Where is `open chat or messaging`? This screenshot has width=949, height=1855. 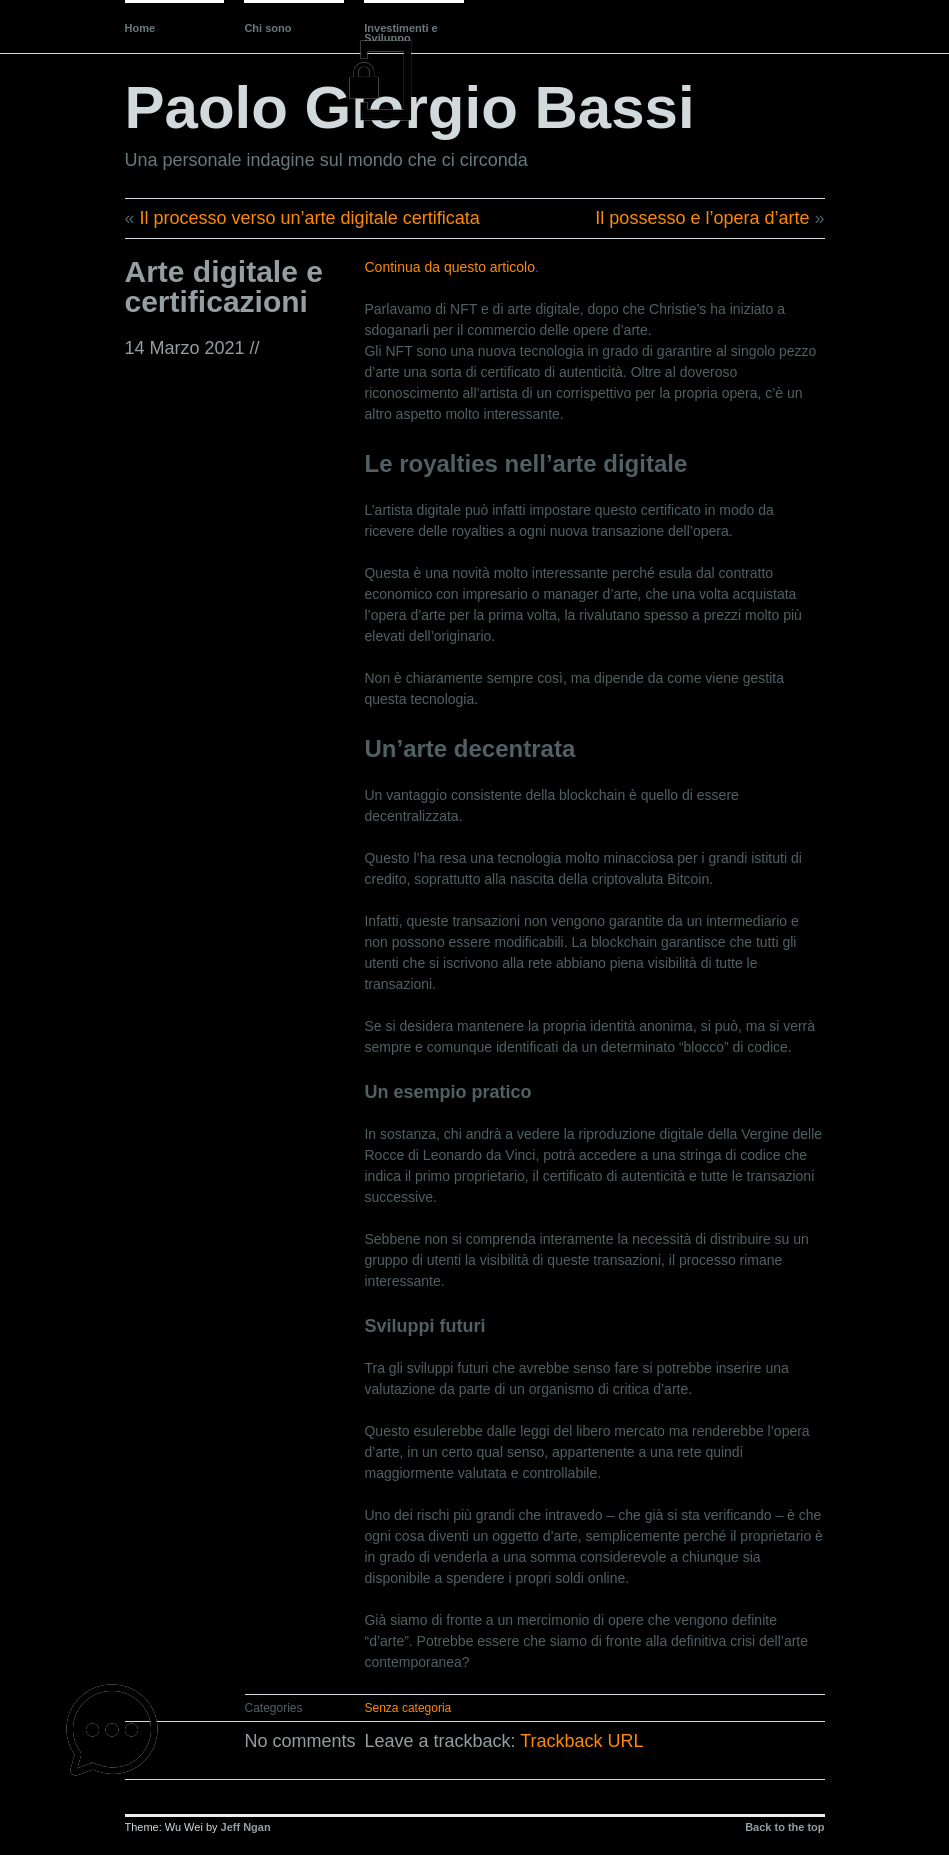
open chat or messaging is located at coordinates (112, 1730).